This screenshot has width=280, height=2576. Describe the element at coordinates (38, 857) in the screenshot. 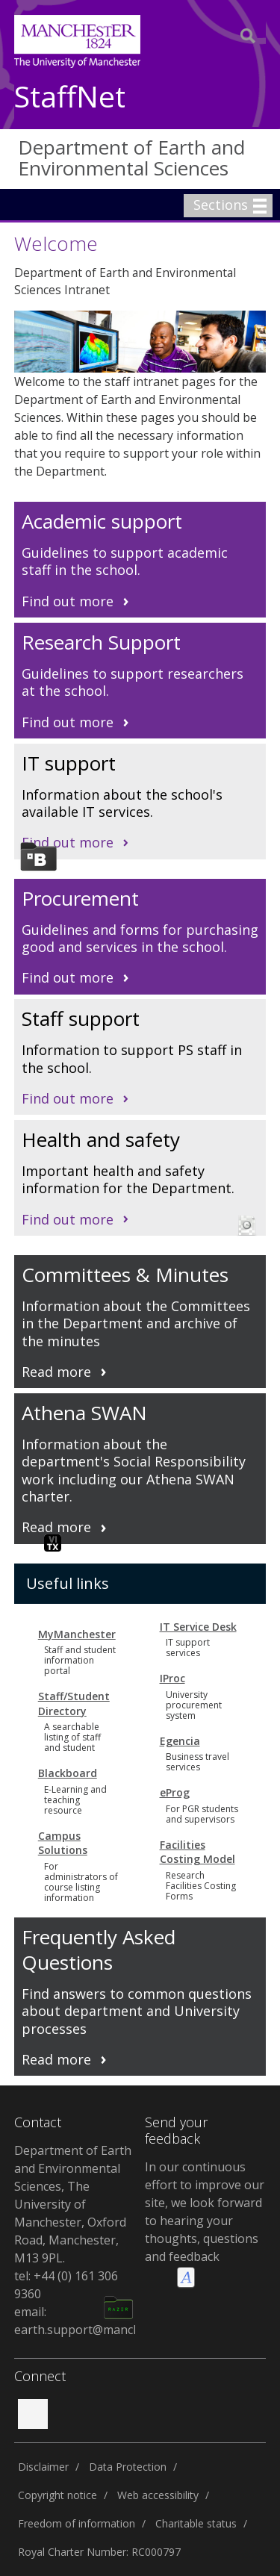

I see `open bethesda.net game files folder` at that location.